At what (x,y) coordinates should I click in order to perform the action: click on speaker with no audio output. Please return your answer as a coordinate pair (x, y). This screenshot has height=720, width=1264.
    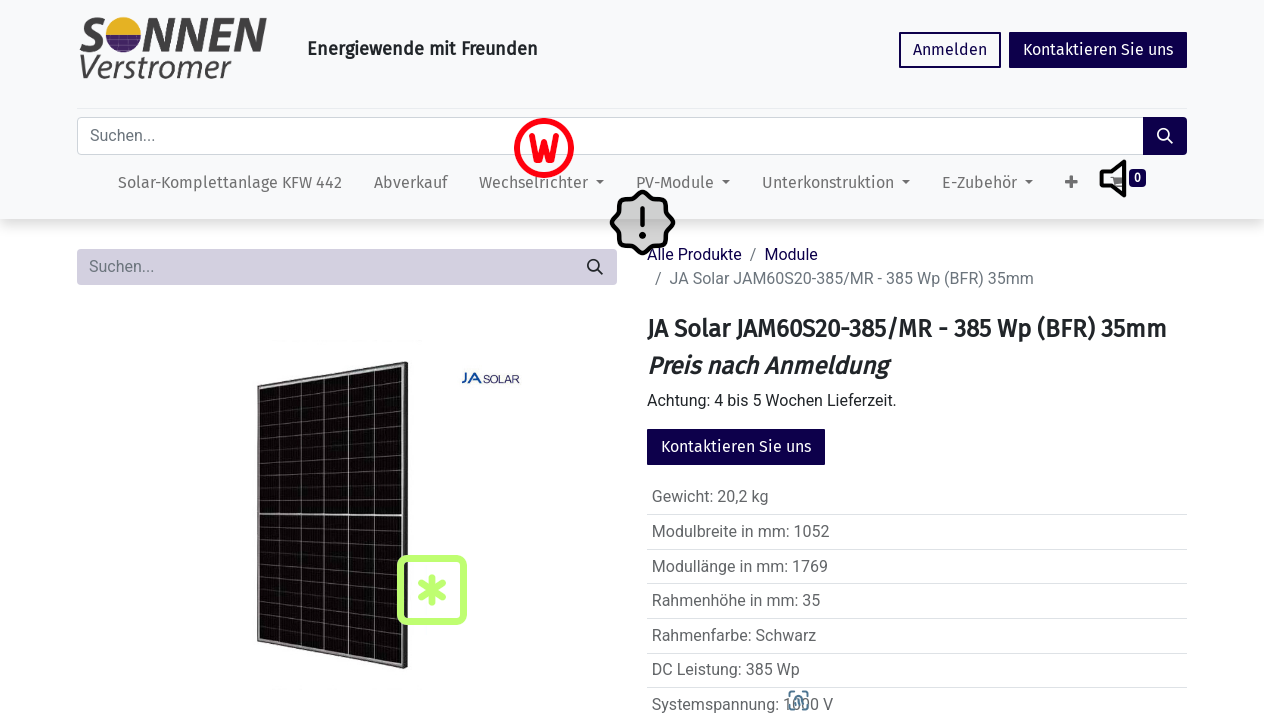
    Looking at the image, I should click on (1118, 178).